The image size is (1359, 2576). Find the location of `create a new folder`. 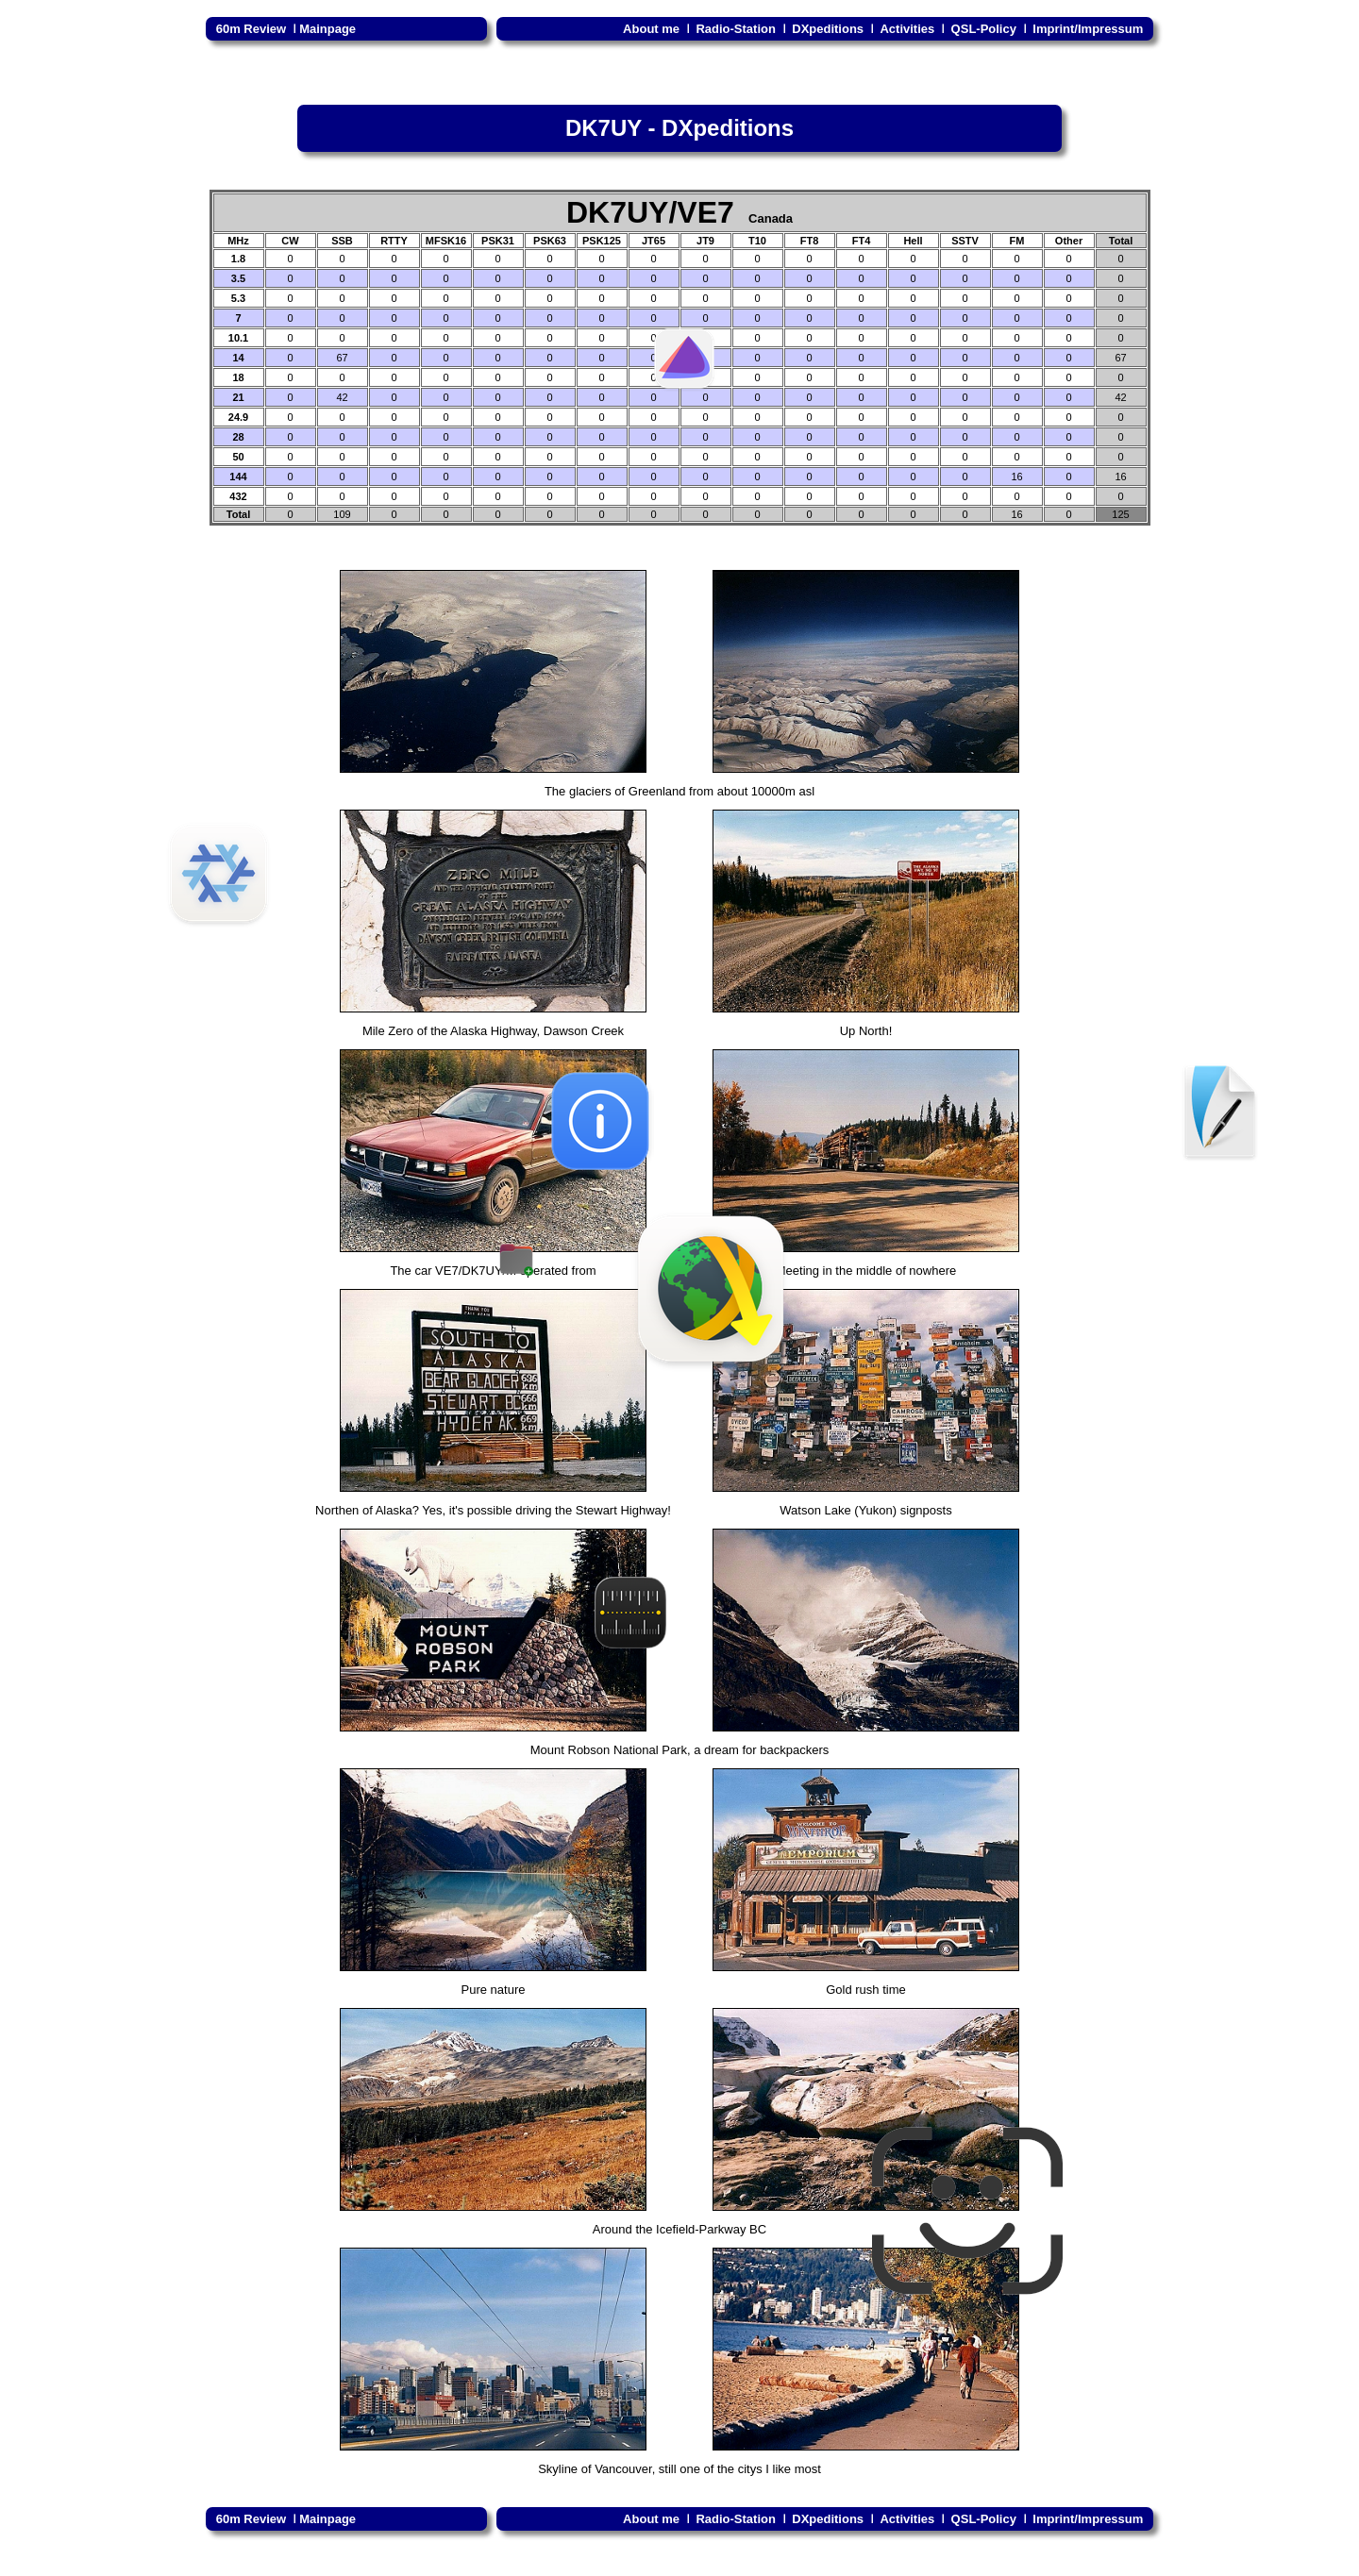

create a new folder is located at coordinates (516, 1259).